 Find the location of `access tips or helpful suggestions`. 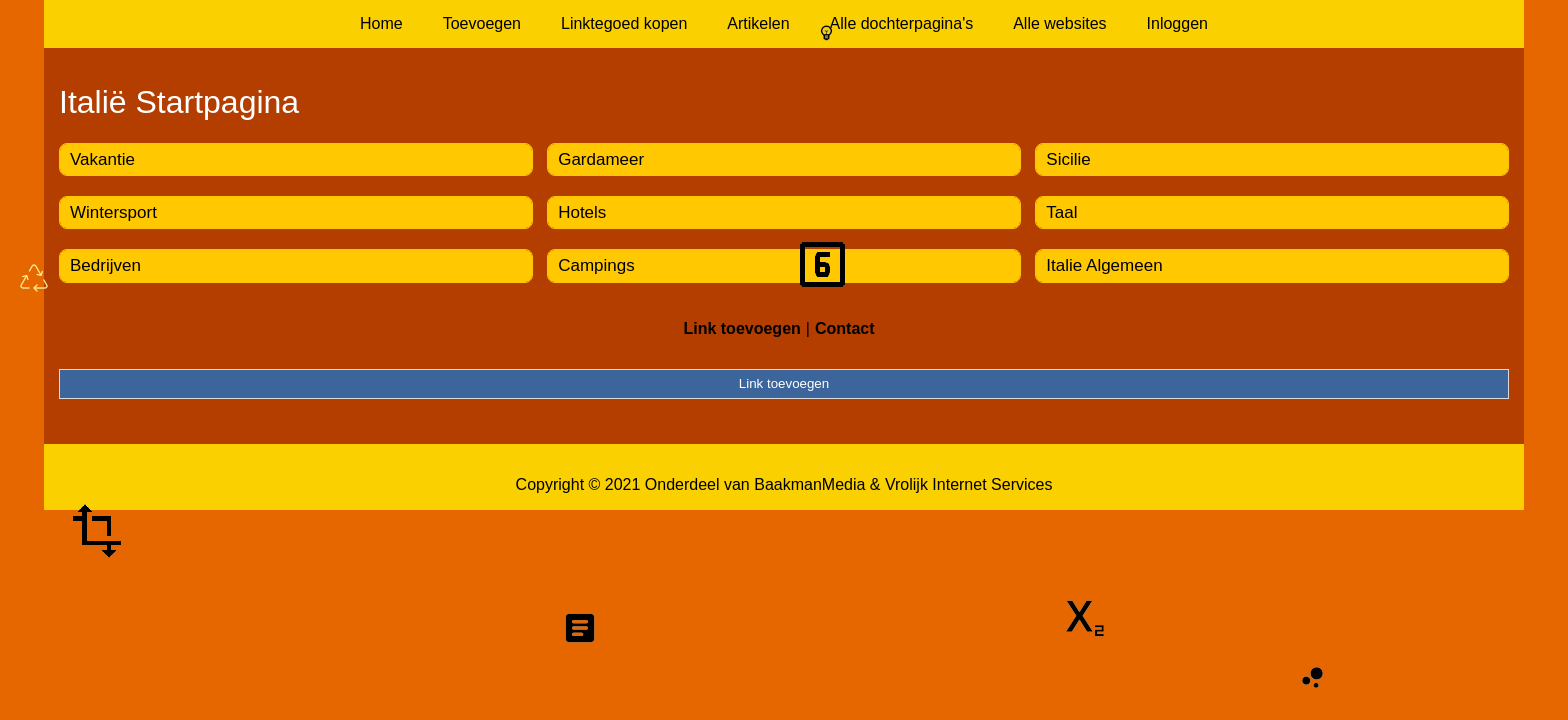

access tips or helpful suggestions is located at coordinates (826, 32).